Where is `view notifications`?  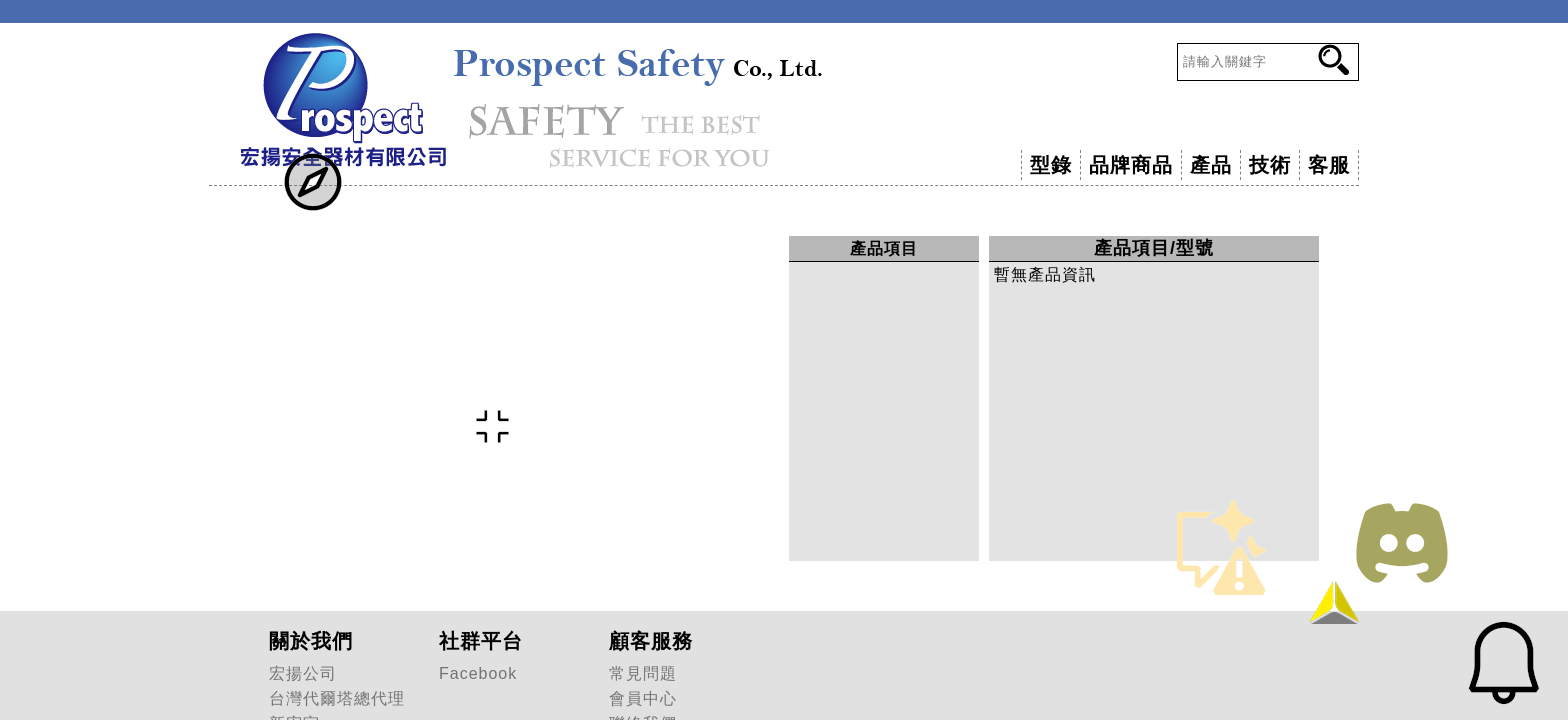 view notifications is located at coordinates (1504, 663).